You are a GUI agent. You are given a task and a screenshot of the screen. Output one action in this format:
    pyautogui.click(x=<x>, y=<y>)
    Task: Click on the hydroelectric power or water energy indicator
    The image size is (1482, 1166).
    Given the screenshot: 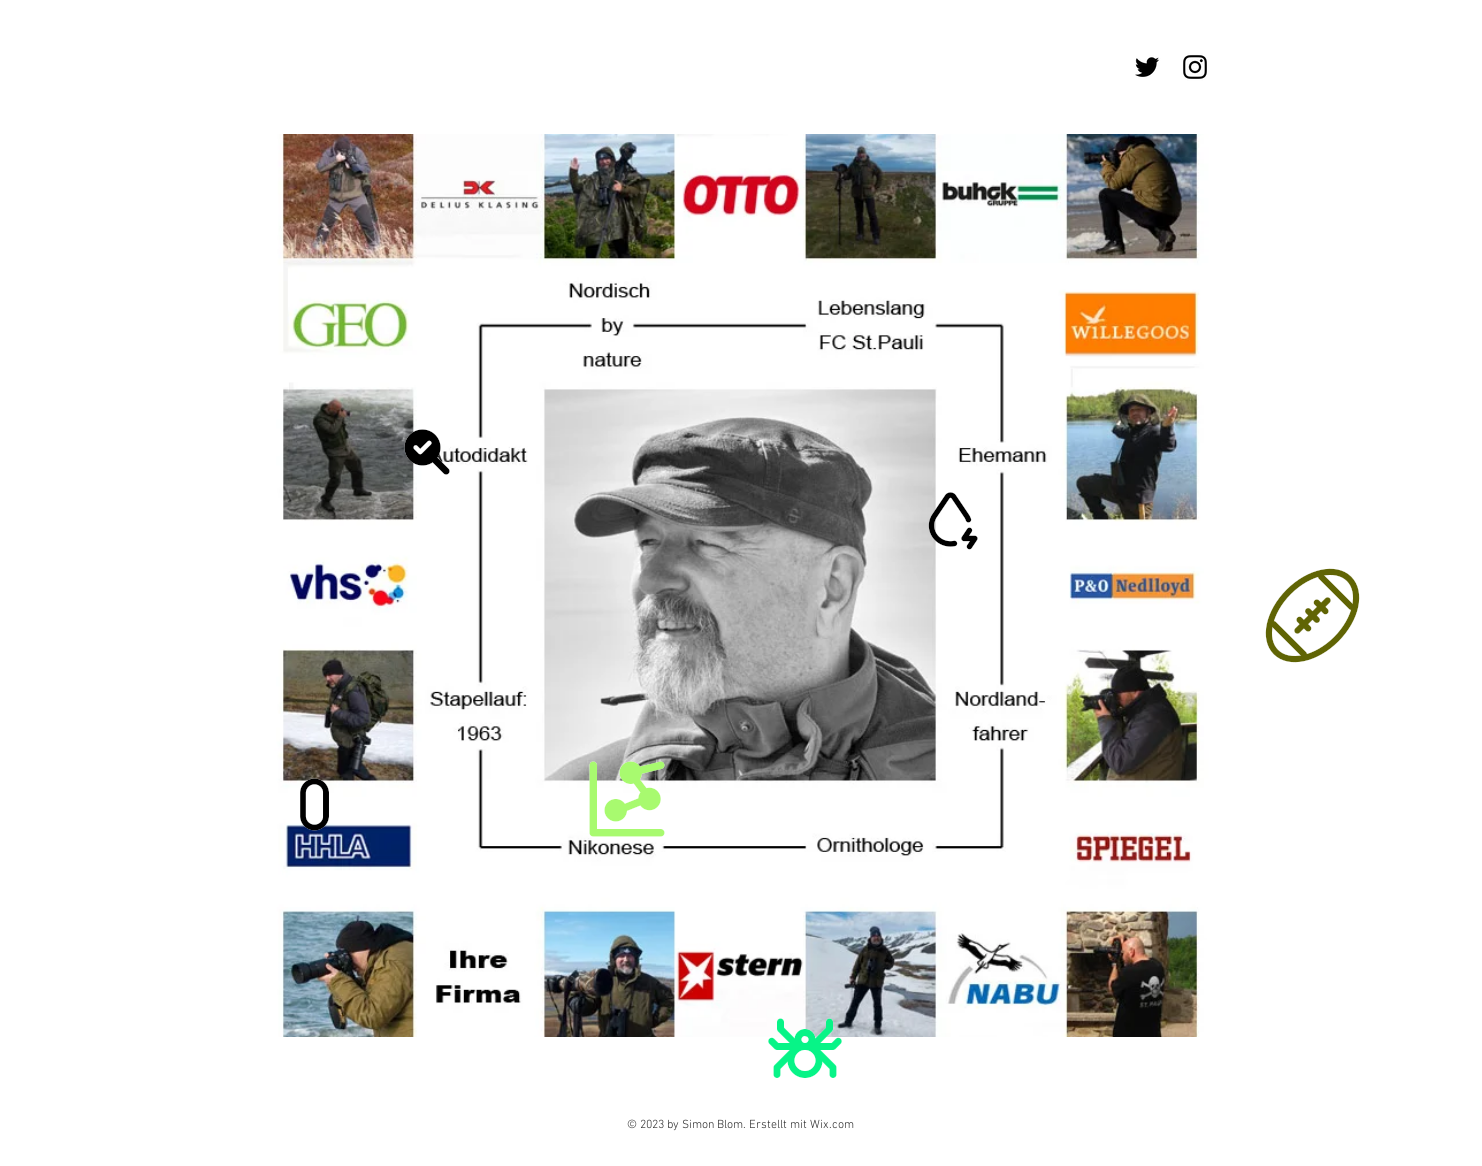 What is the action you would take?
    pyautogui.click(x=950, y=519)
    